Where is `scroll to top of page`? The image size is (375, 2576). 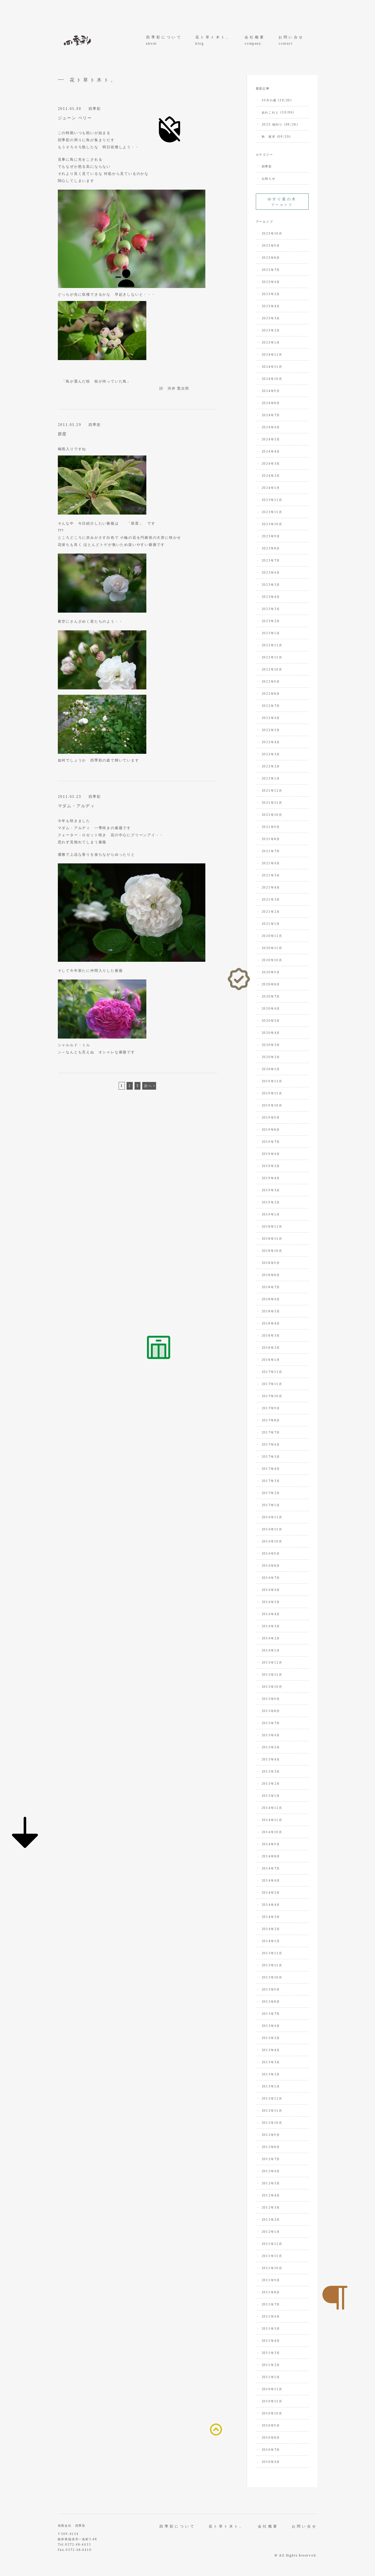 scroll to top of page is located at coordinates (216, 2429).